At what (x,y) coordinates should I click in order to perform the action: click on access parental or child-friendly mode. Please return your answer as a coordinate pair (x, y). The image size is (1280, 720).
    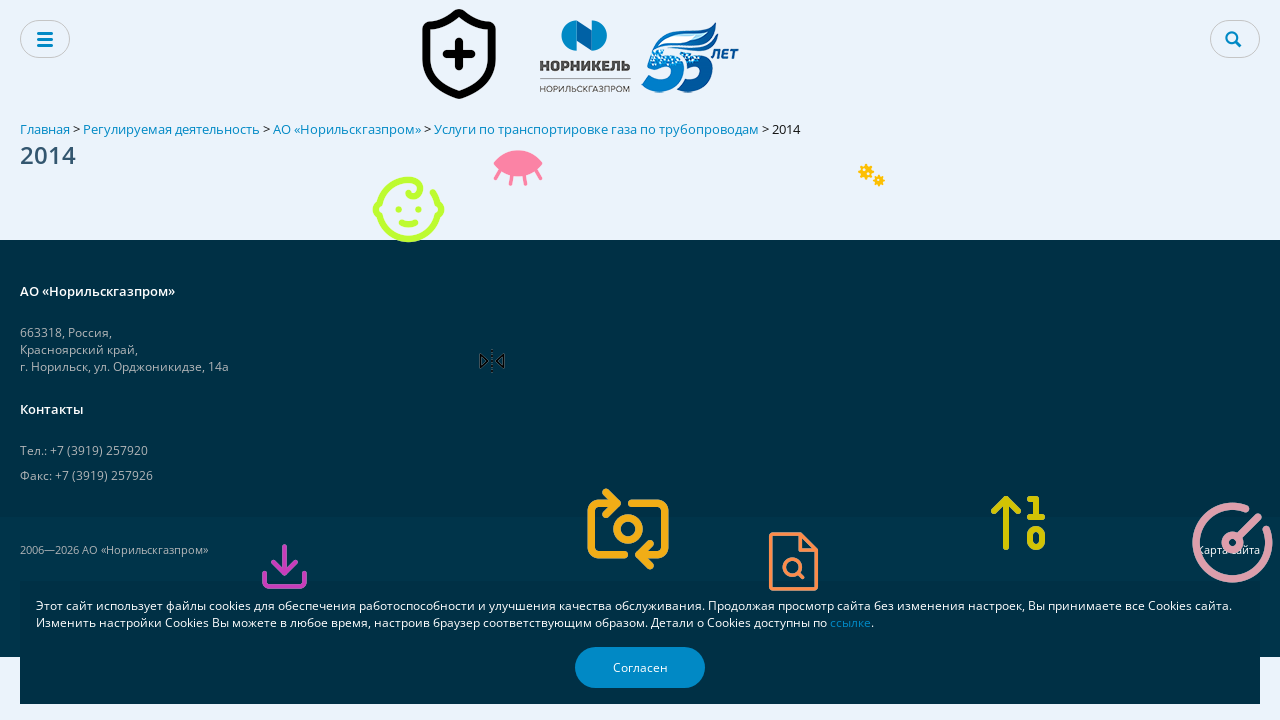
    Looking at the image, I should click on (408, 209).